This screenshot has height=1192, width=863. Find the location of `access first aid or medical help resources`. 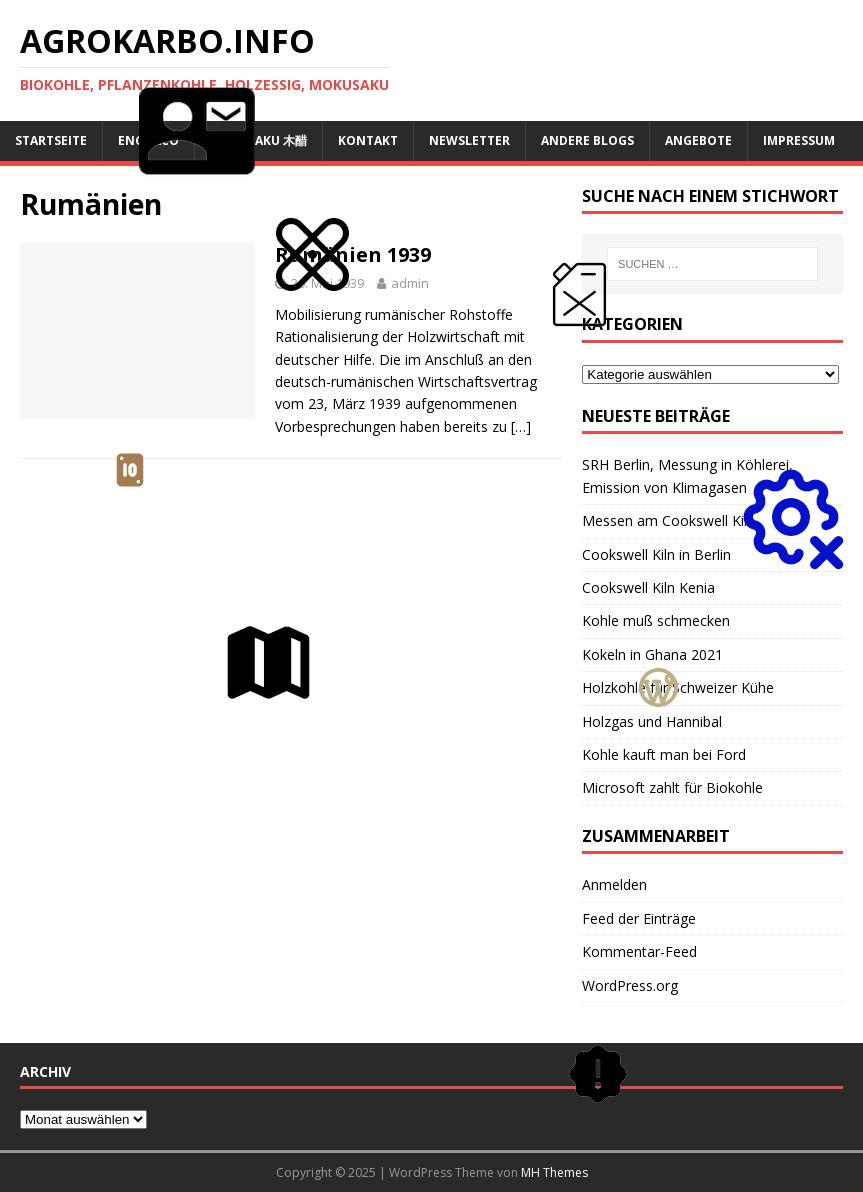

access first aid or medical help resources is located at coordinates (312, 254).